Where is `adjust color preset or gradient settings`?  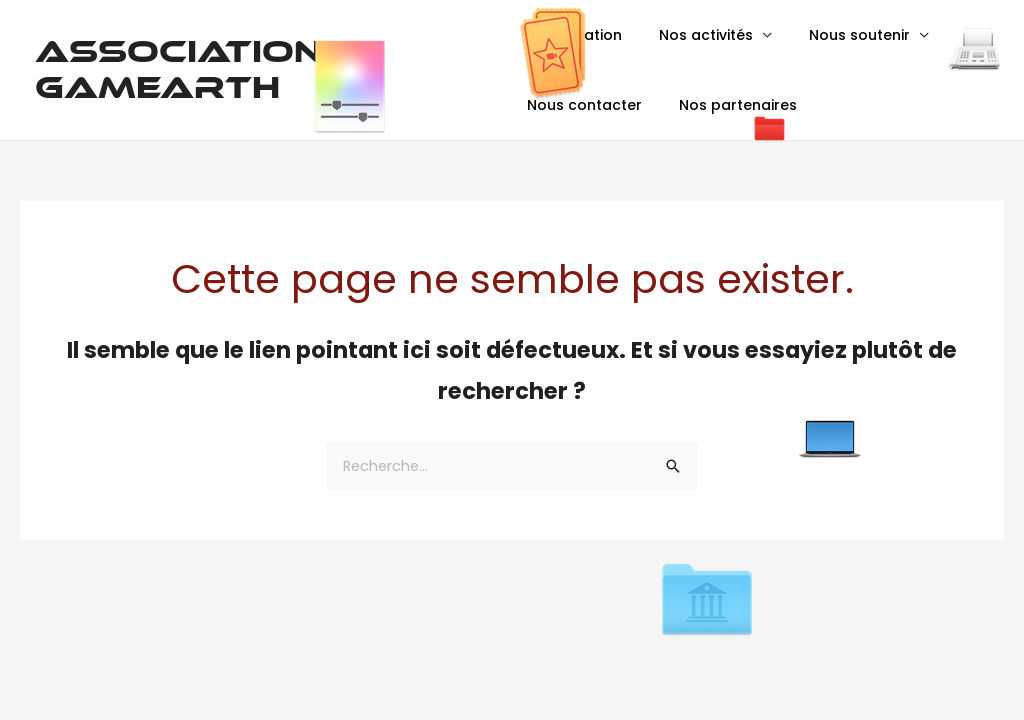 adjust color preset or gradient settings is located at coordinates (350, 86).